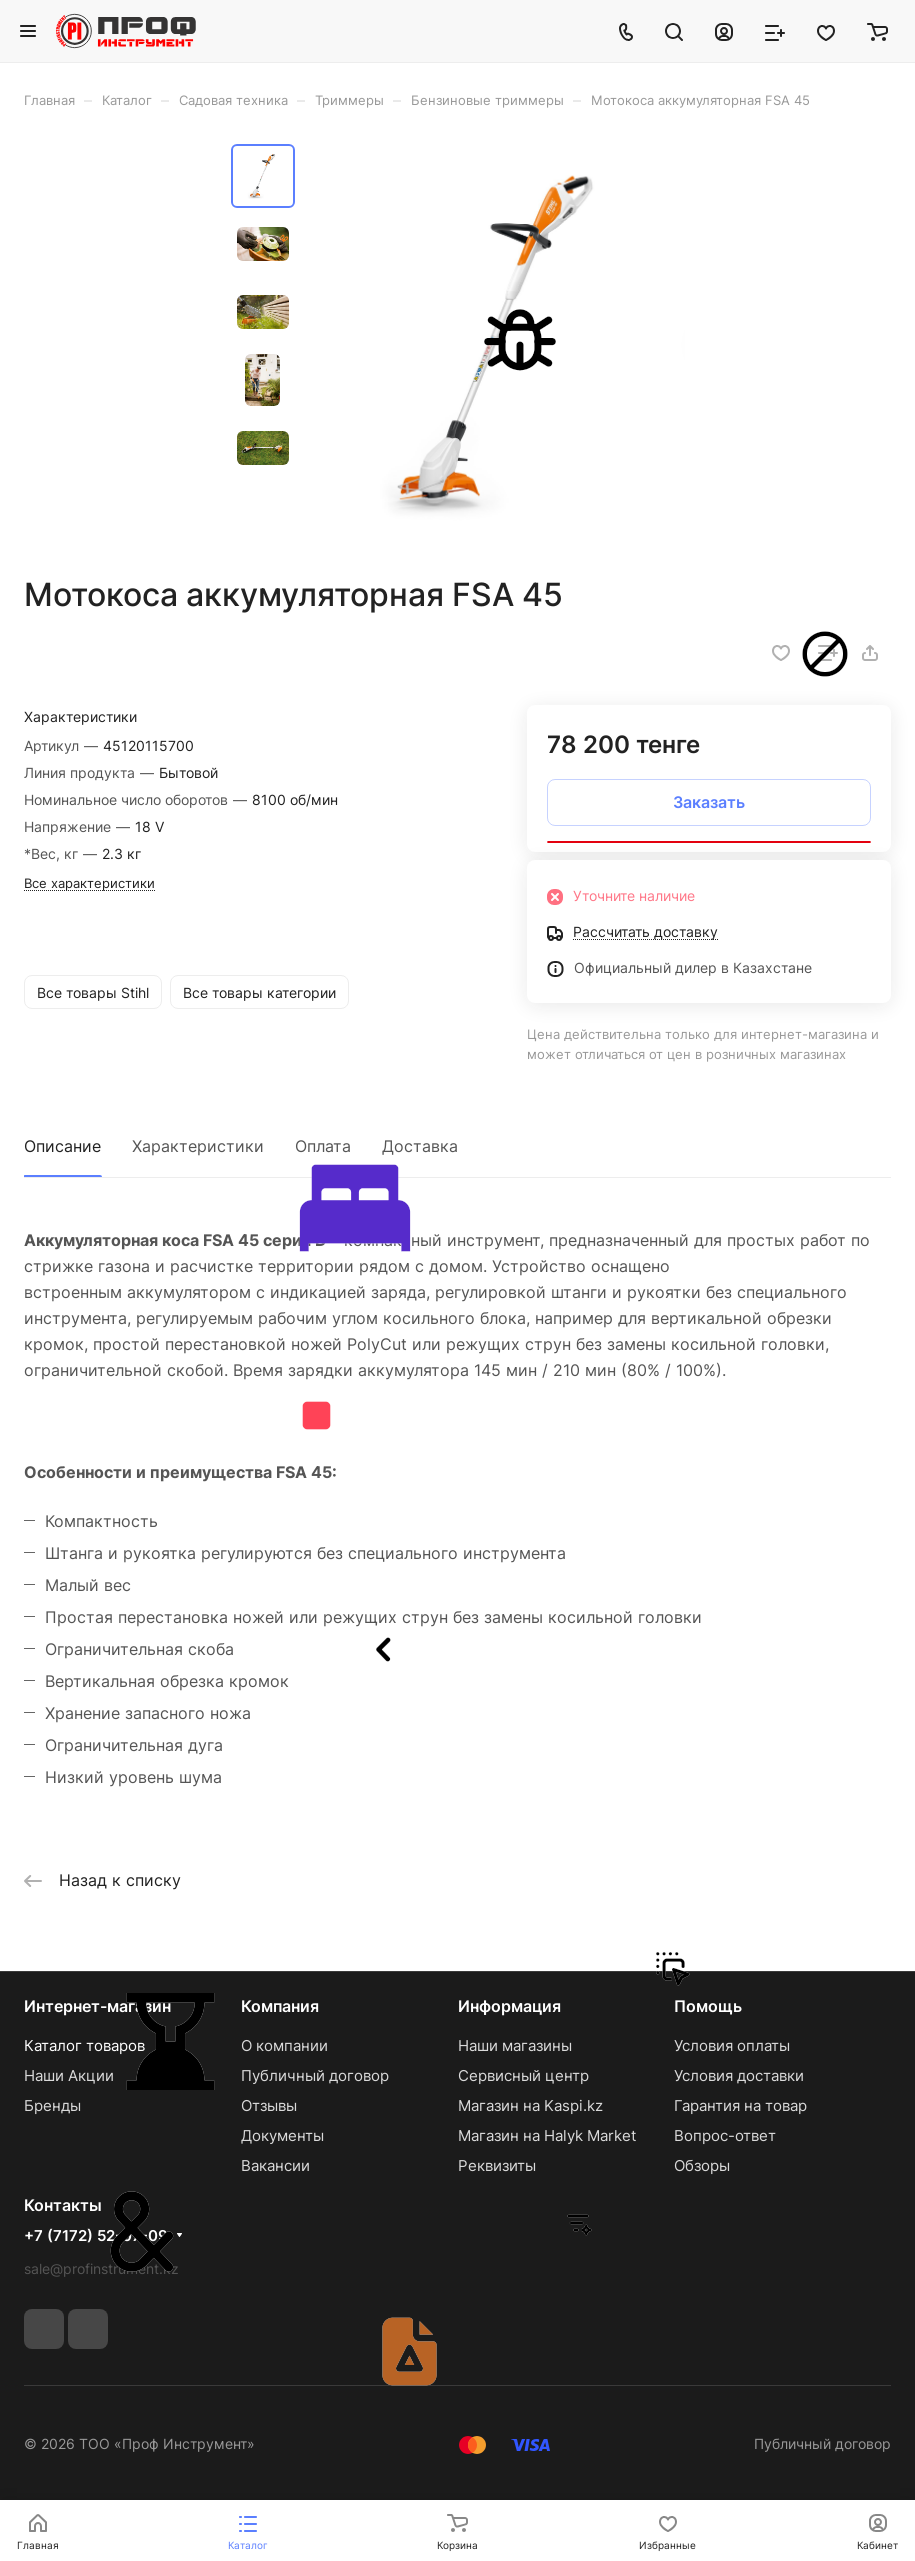 The image size is (915, 2561). I want to click on view file changes or differences, so click(409, 2351).